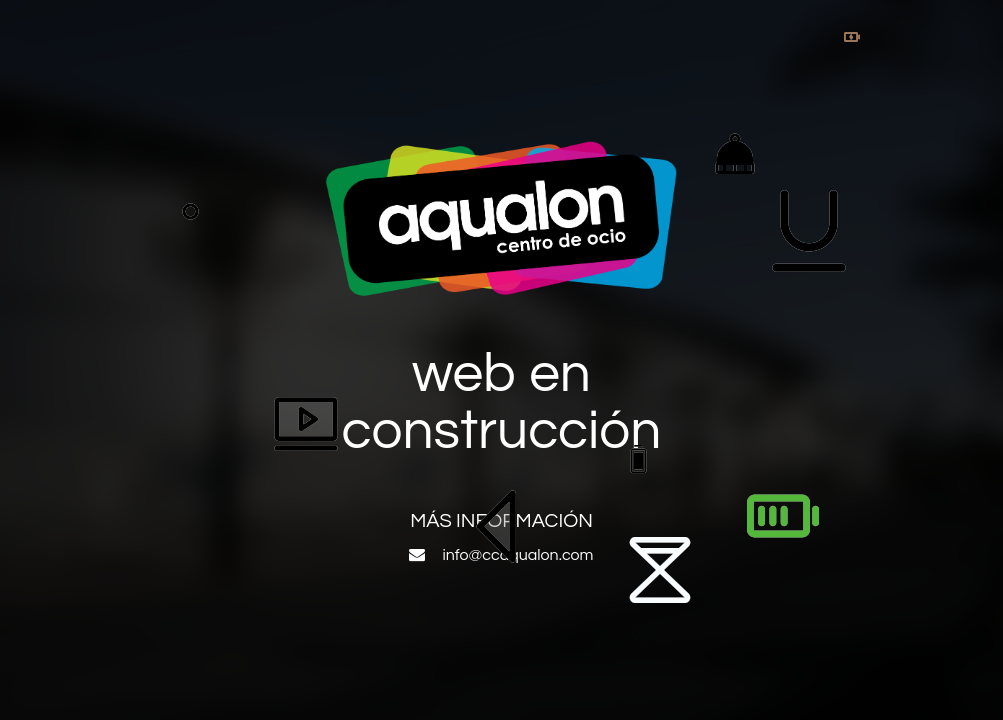  What do you see at coordinates (735, 156) in the screenshot?
I see `select winter or cold weather clothing category` at bounding box center [735, 156].